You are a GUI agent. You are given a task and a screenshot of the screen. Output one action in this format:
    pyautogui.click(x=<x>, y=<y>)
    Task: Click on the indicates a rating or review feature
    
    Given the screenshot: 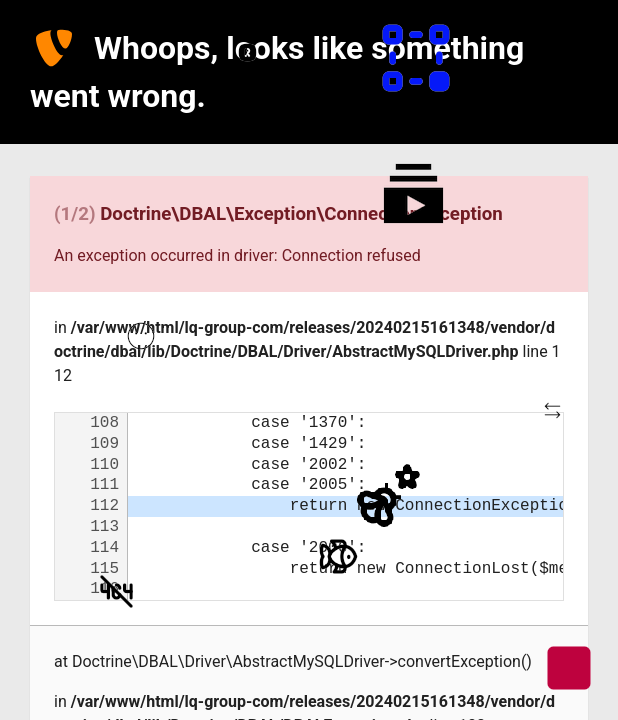 What is the action you would take?
    pyautogui.click(x=247, y=52)
    